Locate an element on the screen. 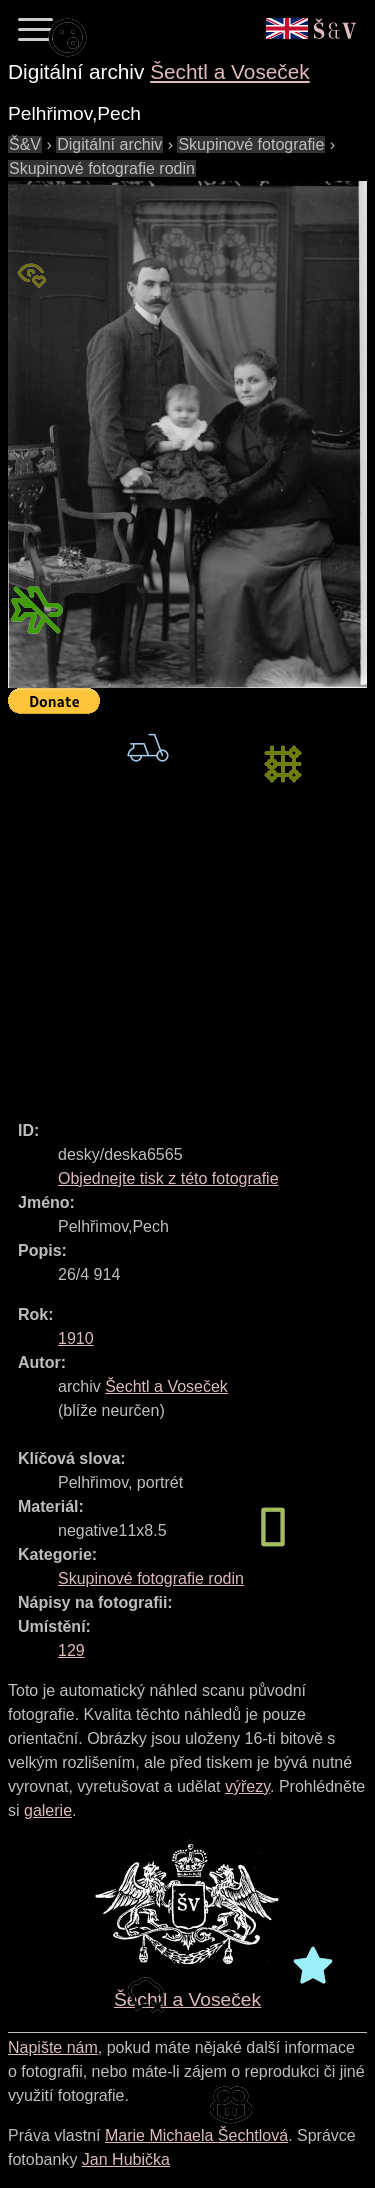 Image resolution: width=375 pixels, height=2188 pixels. add to favorites is located at coordinates (313, 1966).